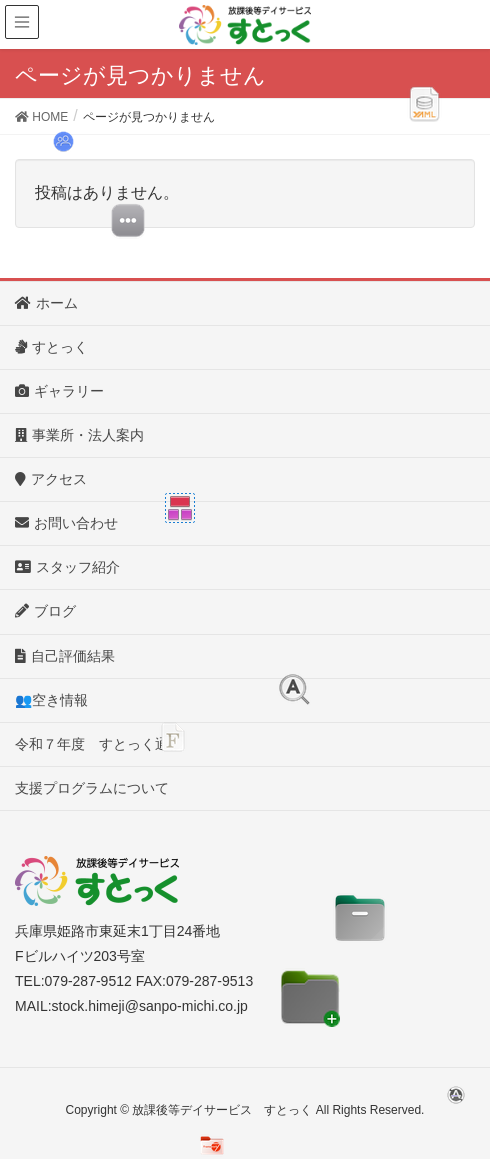 This screenshot has height=1159, width=490. Describe the element at coordinates (212, 1146) in the screenshot. I see `open framework7 project folder` at that location.